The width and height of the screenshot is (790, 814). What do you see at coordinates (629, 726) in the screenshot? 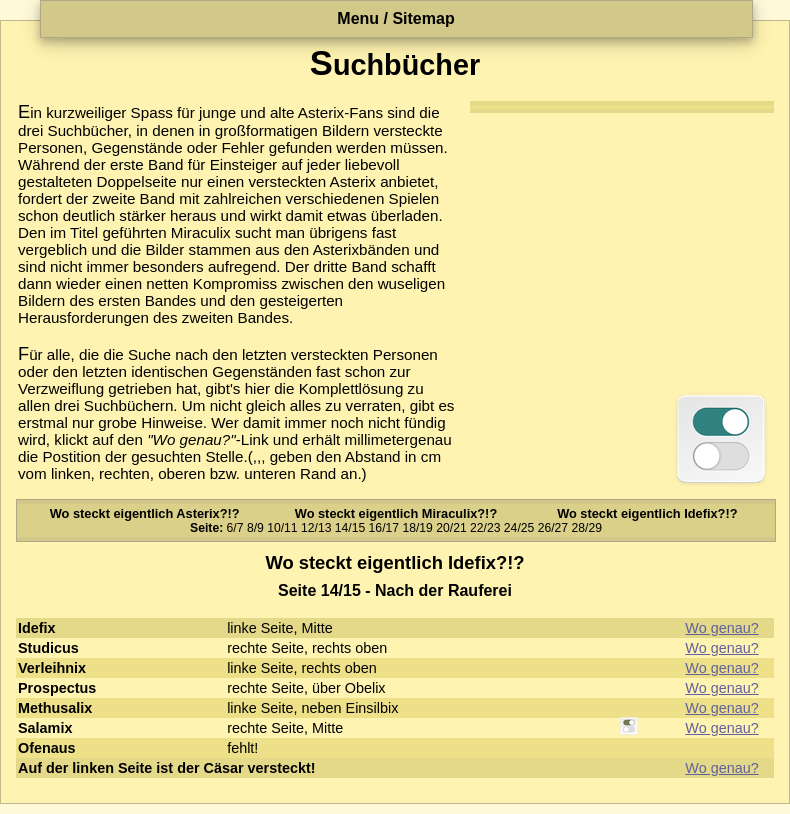
I see `open gnome tweaks application` at bounding box center [629, 726].